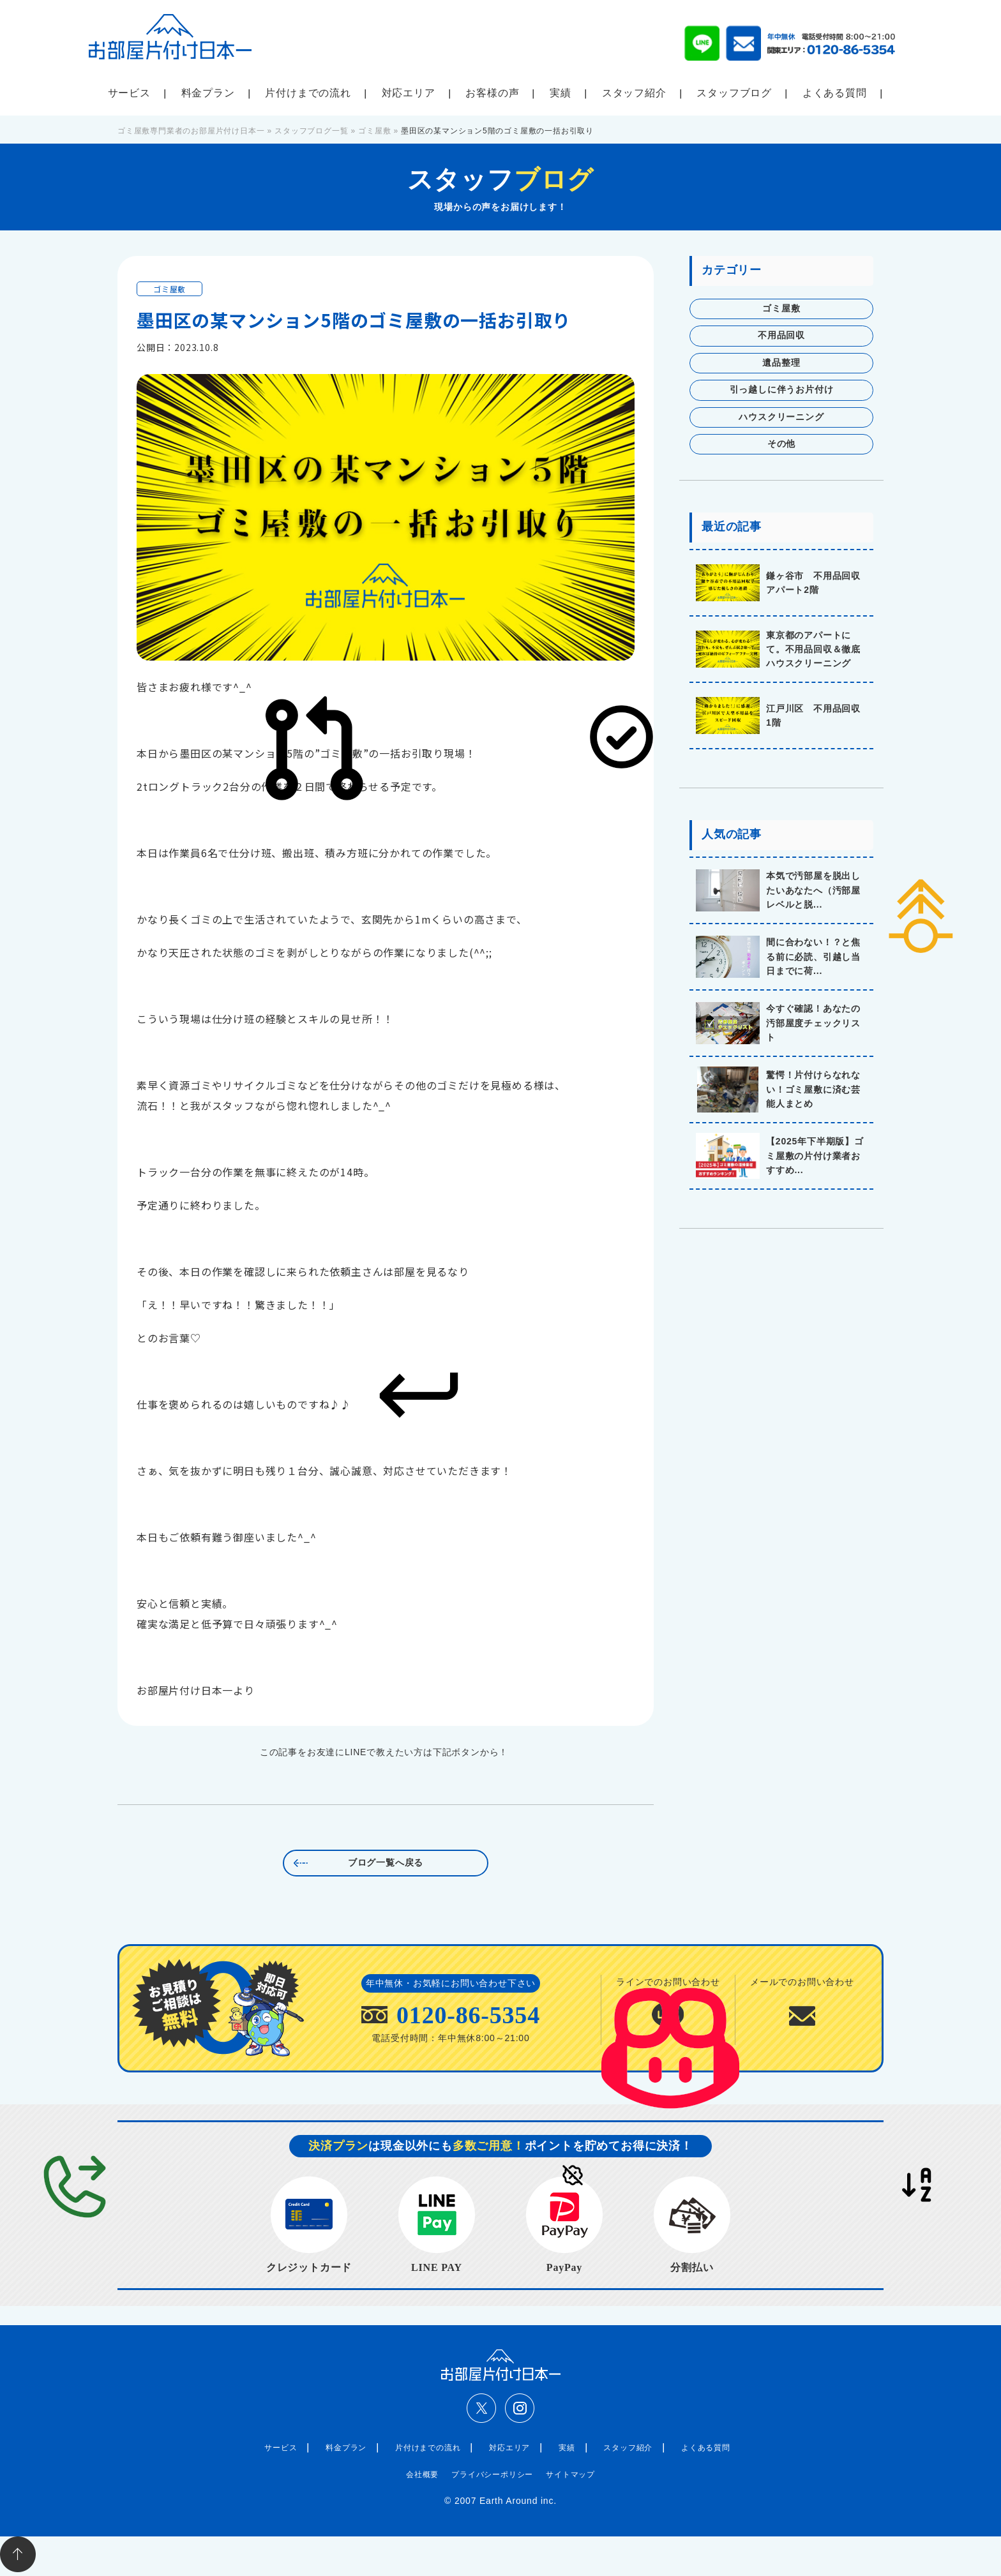 Image resolution: width=1001 pixels, height=2576 pixels. Describe the element at coordinates (917, 2185) in the screenshot. I see `sort items alphabetically A to Z` at that location.